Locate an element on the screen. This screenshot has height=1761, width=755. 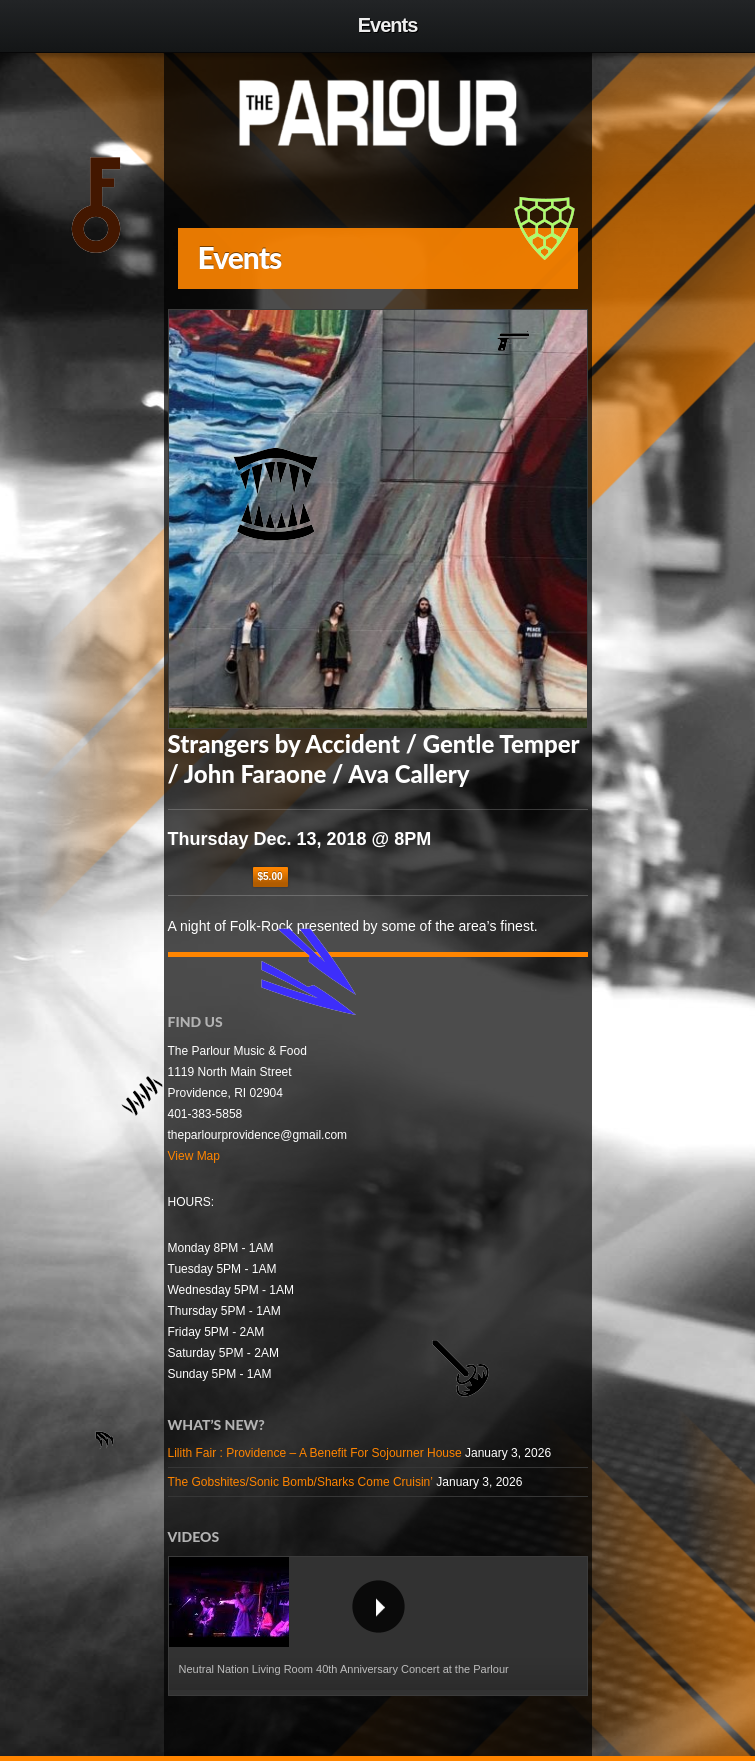
indicates spring physics or bounce effect is located at coordinates (142, 1096).